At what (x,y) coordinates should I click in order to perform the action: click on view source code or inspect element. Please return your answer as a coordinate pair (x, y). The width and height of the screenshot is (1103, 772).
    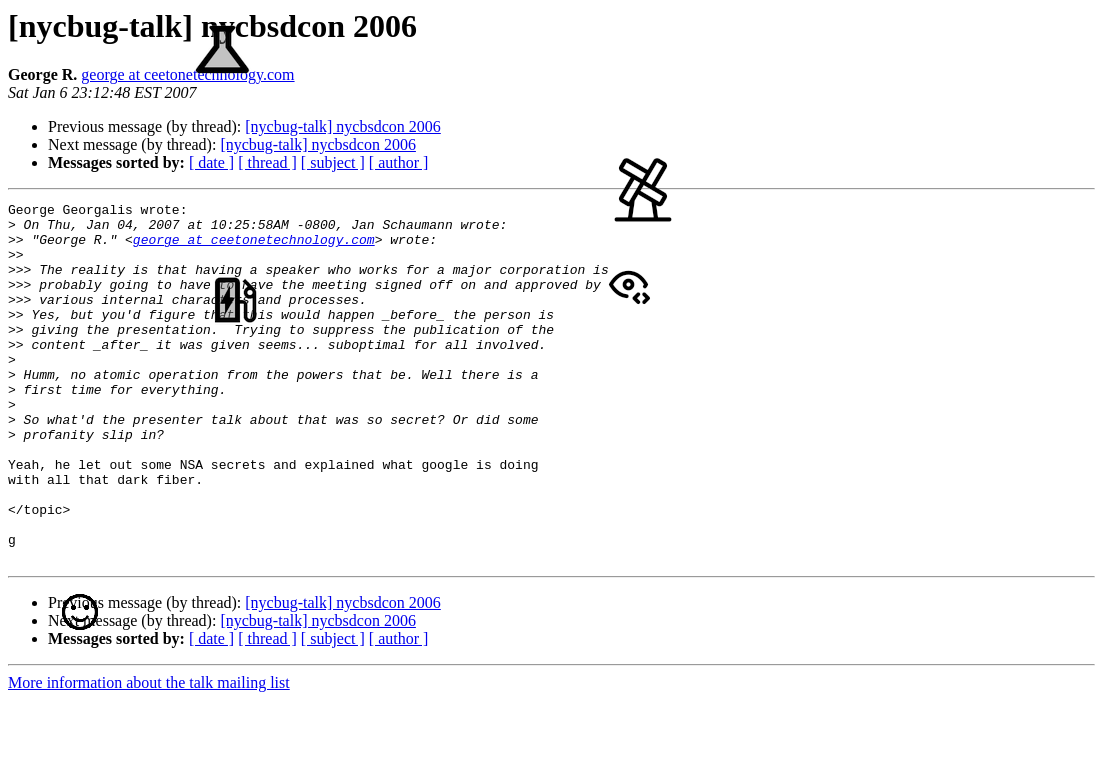
    Looking at the image, I should click on (628, 284).